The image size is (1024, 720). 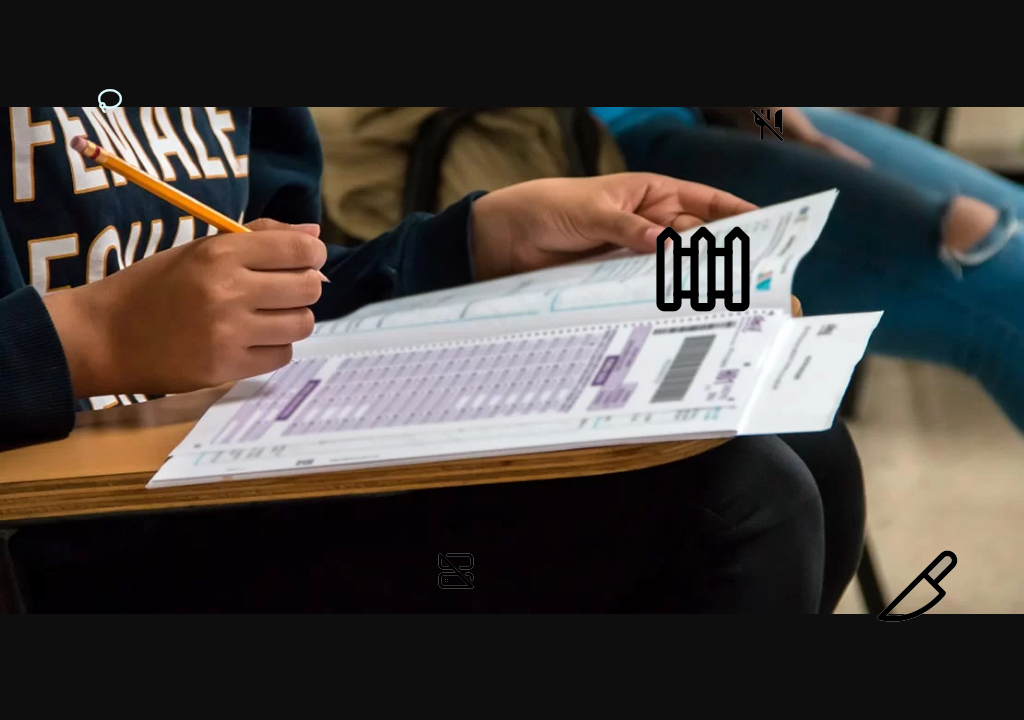 I want to click on kitchen or cooking tools category, so click(x=917, y=587).